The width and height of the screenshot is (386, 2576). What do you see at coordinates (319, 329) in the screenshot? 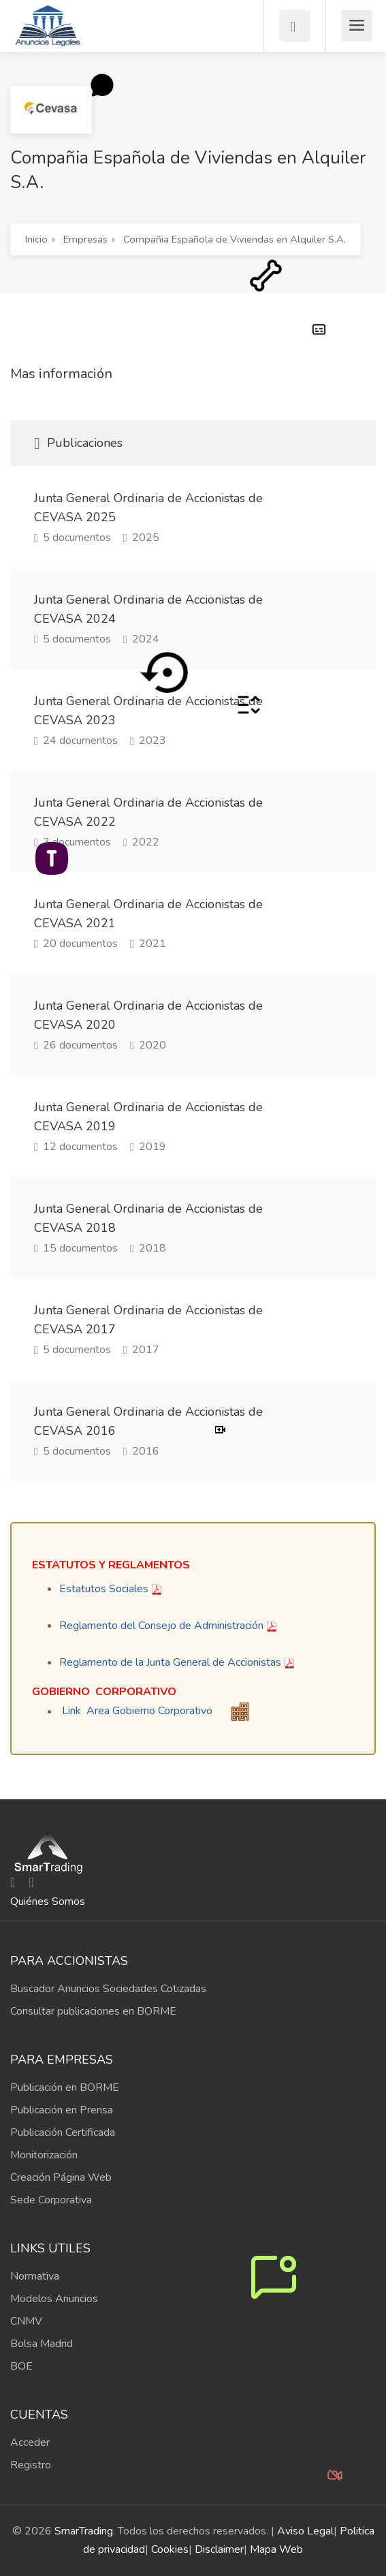
I see `enable closed captions or subtitles` at bounding box center [319, 329].